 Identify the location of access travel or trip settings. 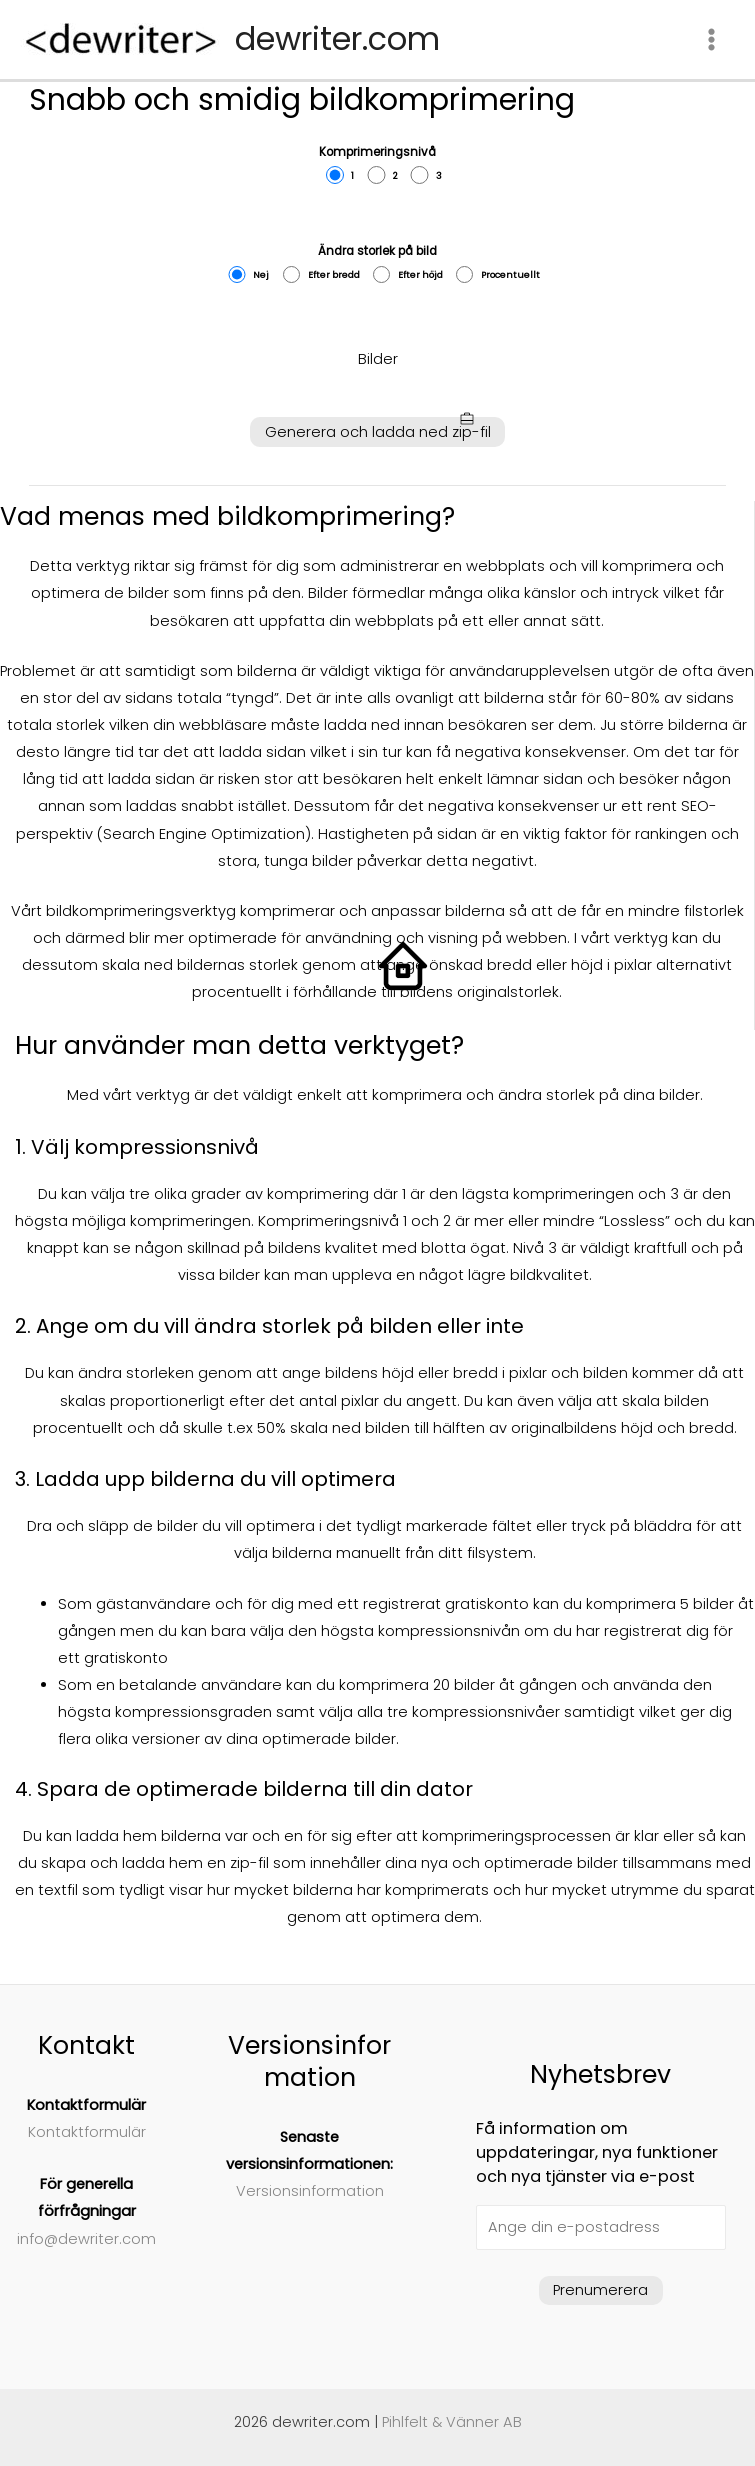
(467, 419).